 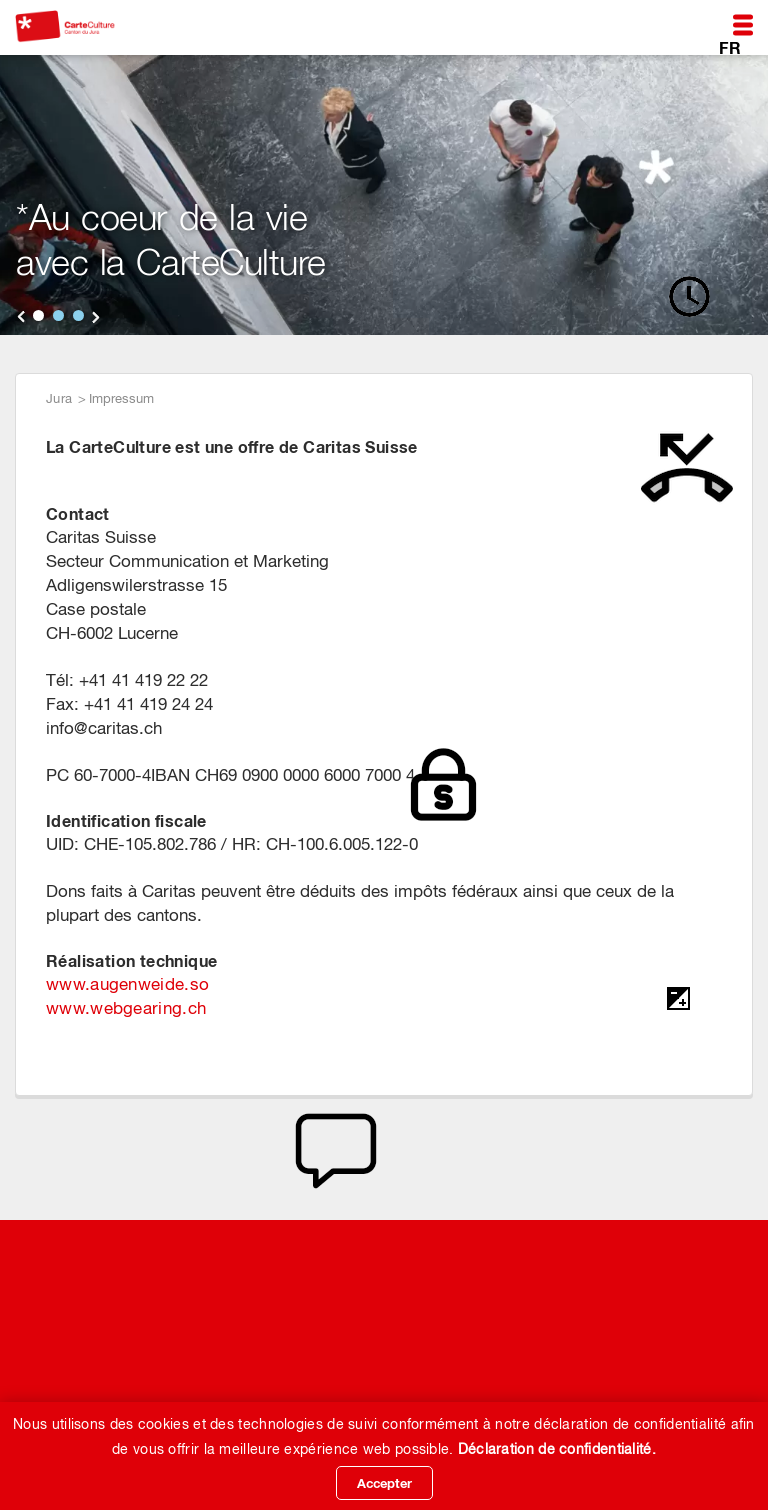 What do you see at coordinates (689, 296) in the screenshot?
I see `save item to watch later` at bounding box center [689, 296].